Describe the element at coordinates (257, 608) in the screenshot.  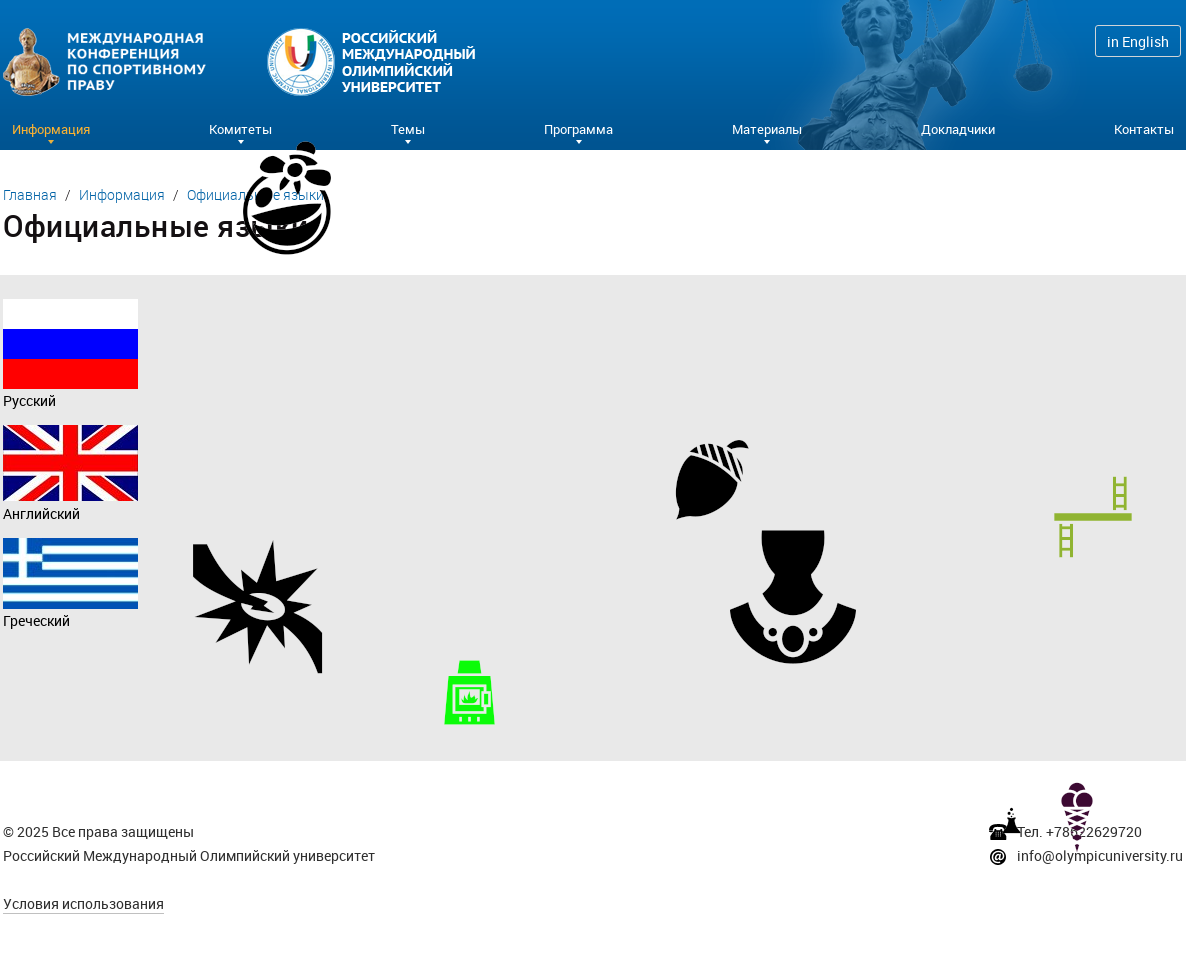
I see `indicates a high-priority or urgent meeting alert` at that location.